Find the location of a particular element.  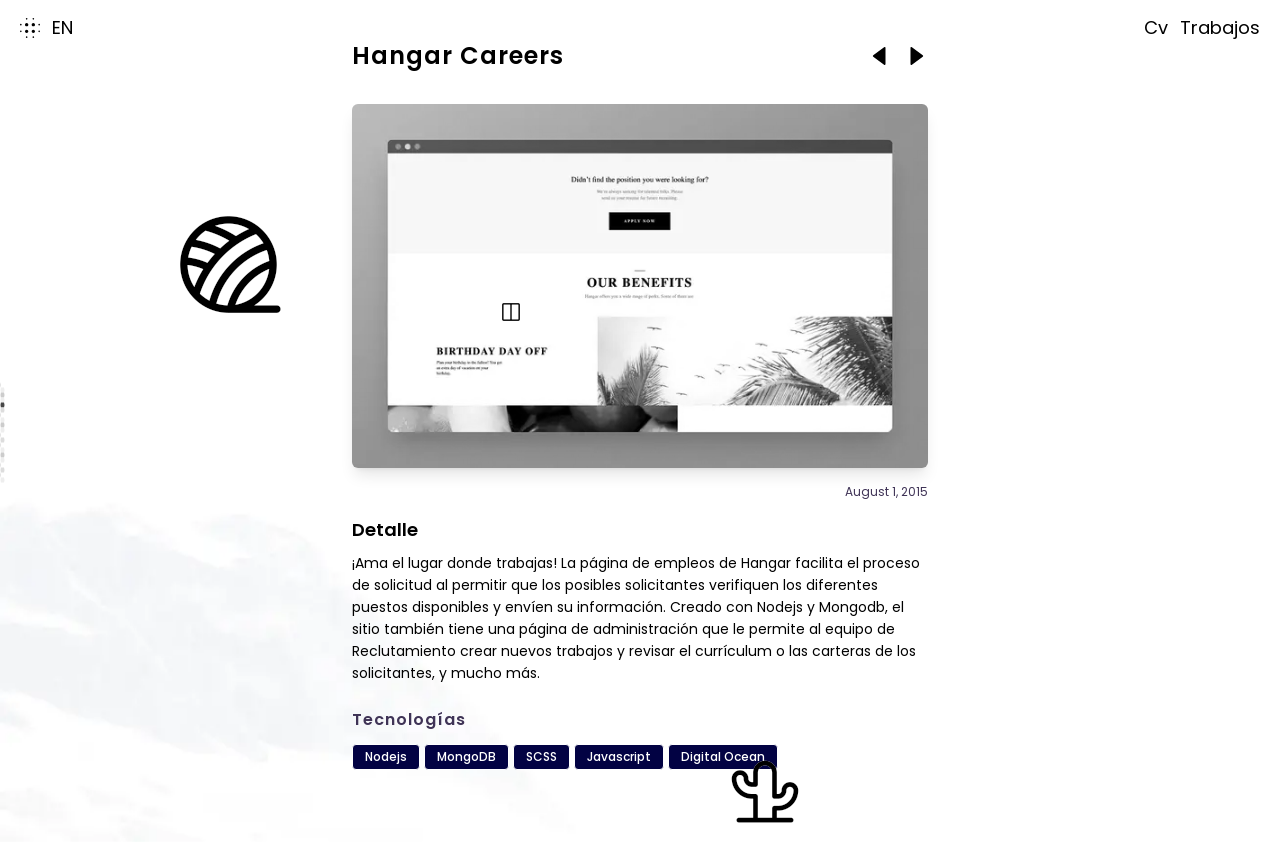

split view horizontally is located at coordinates (511, 312).